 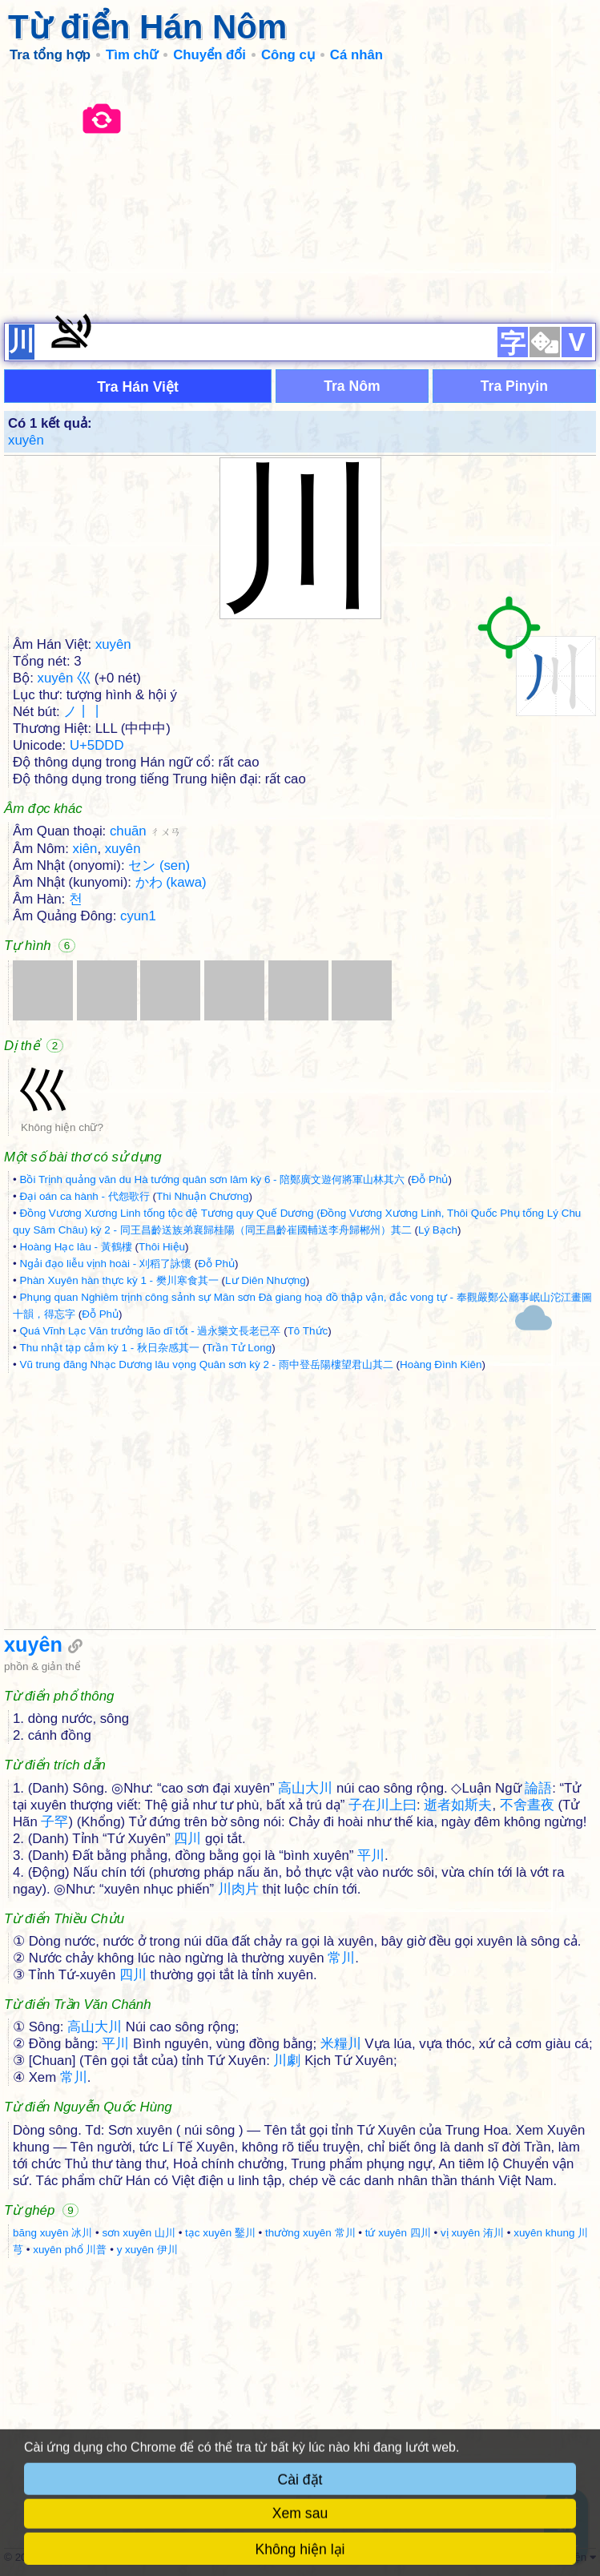 What do you see at coordinates (71, 332) in the screenshot?
I see `mute voice narration or screen reader` at bounding box center [71, 332].